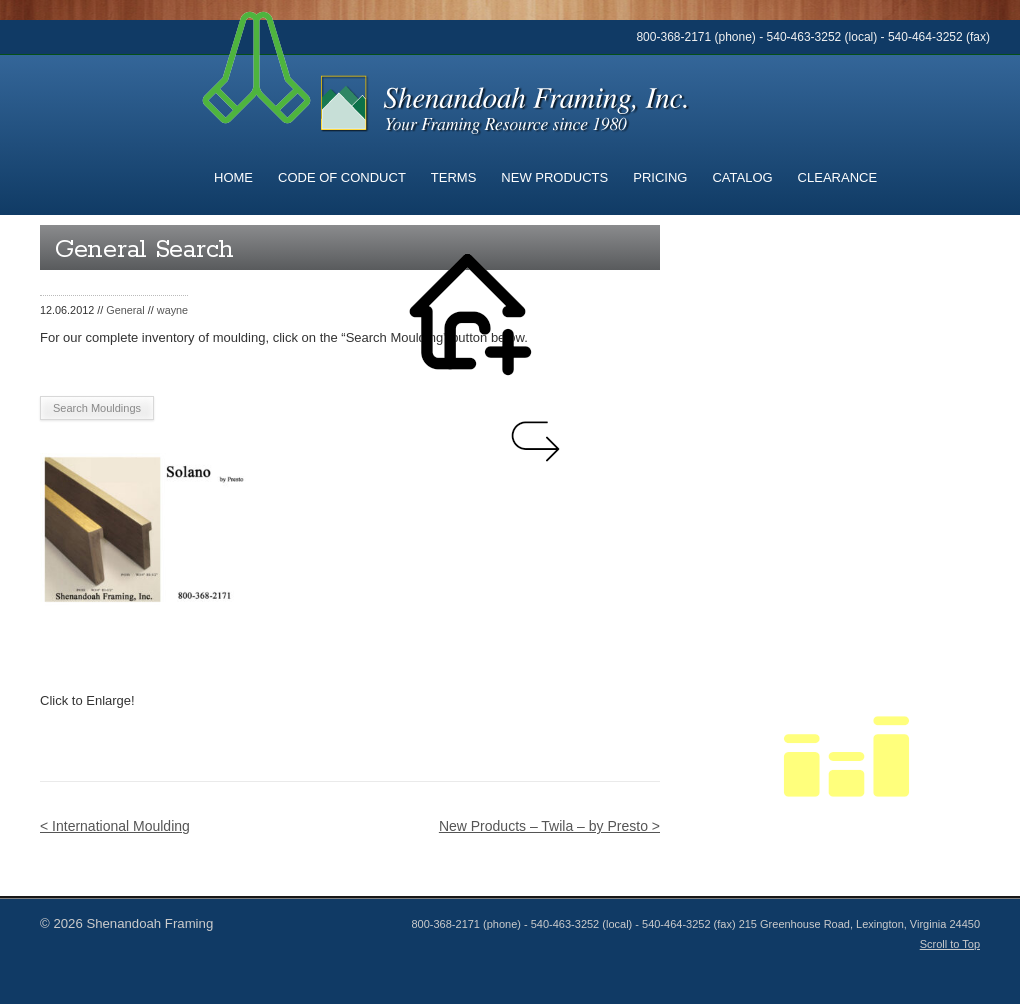 The height and width of the screenshot is (1004, 1020). What do you see at coordinates (846, 756) in the screenshot?
I see `adjust audio equalizer settings` at bounding box center [846, 756].